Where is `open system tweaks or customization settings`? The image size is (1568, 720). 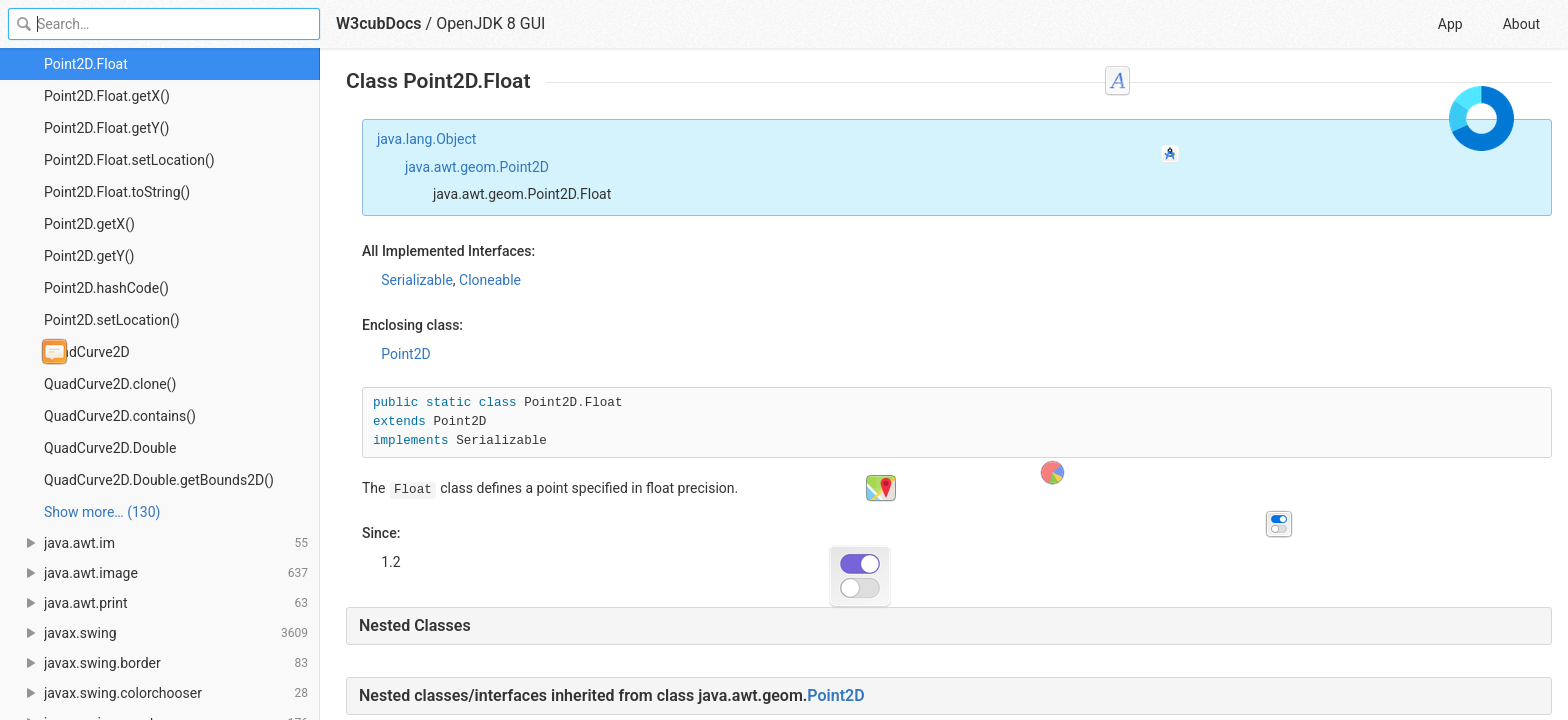 open system tweaks or customization settings is located at coordinates (1279, 524).